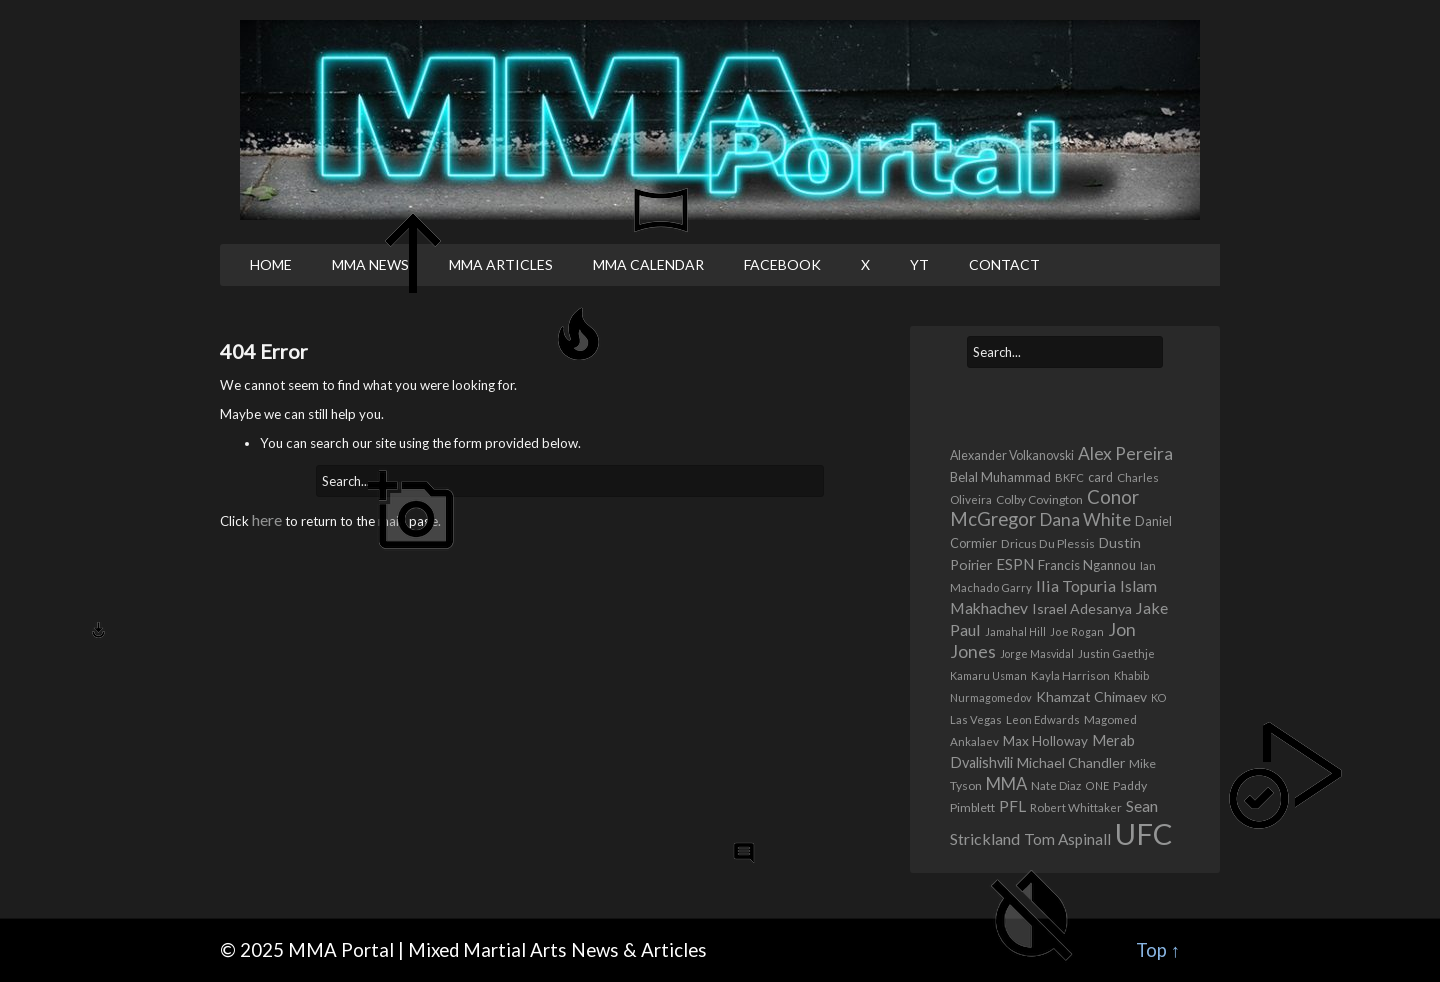 This screenshot has height=982, width=1440. I want to click on disable color inversion mode, so click(1031, 913).